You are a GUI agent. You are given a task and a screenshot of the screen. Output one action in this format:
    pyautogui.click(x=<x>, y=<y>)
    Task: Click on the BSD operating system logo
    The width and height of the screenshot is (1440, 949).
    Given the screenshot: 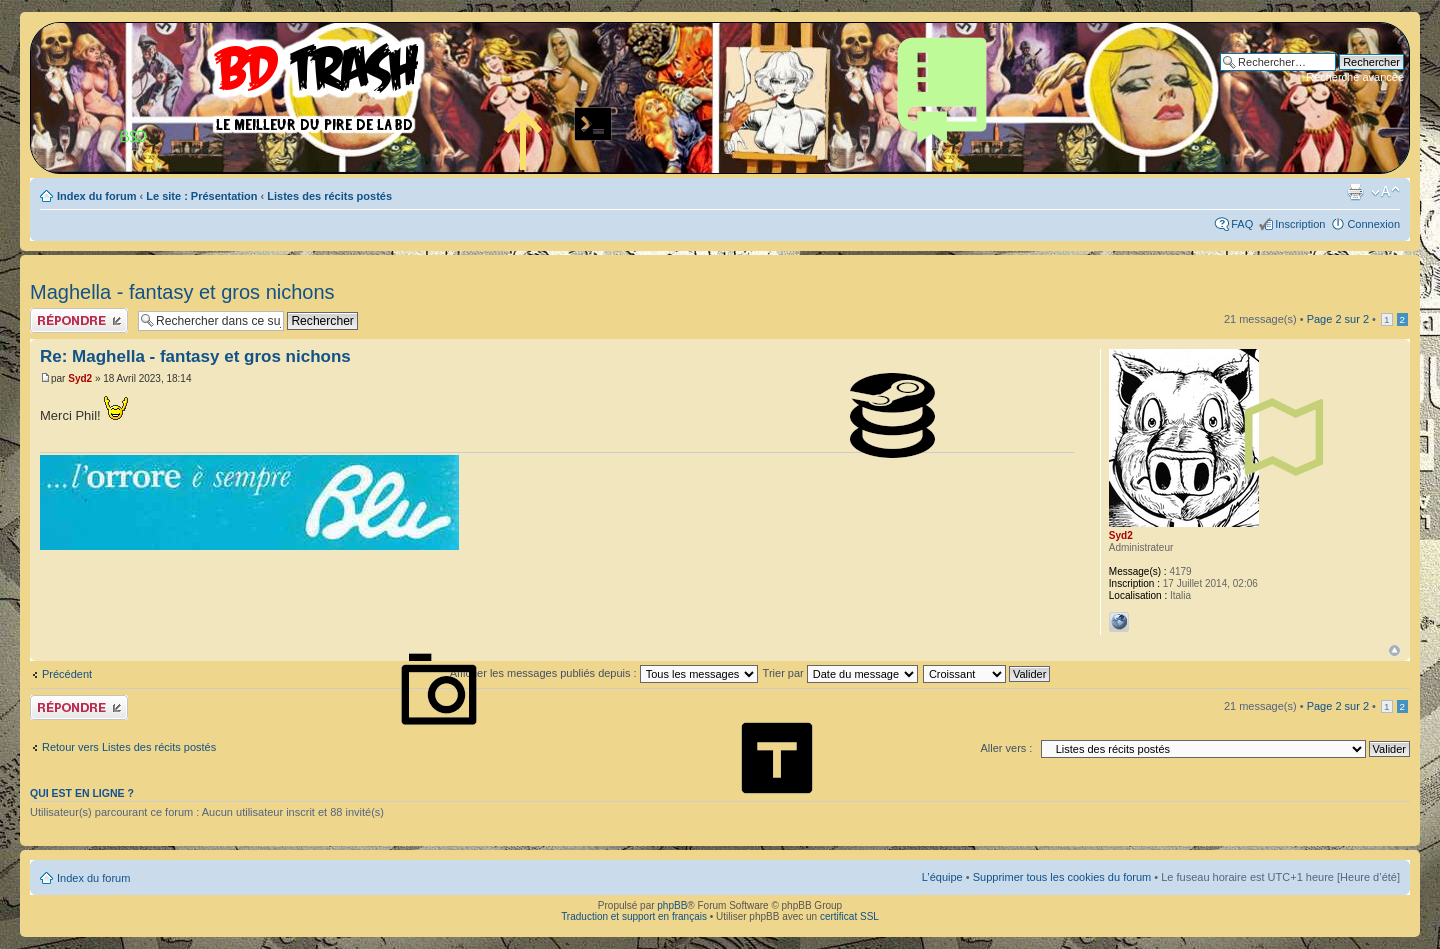 What is the action you would take?
    pyautogui.click(x=133, y=136)
    